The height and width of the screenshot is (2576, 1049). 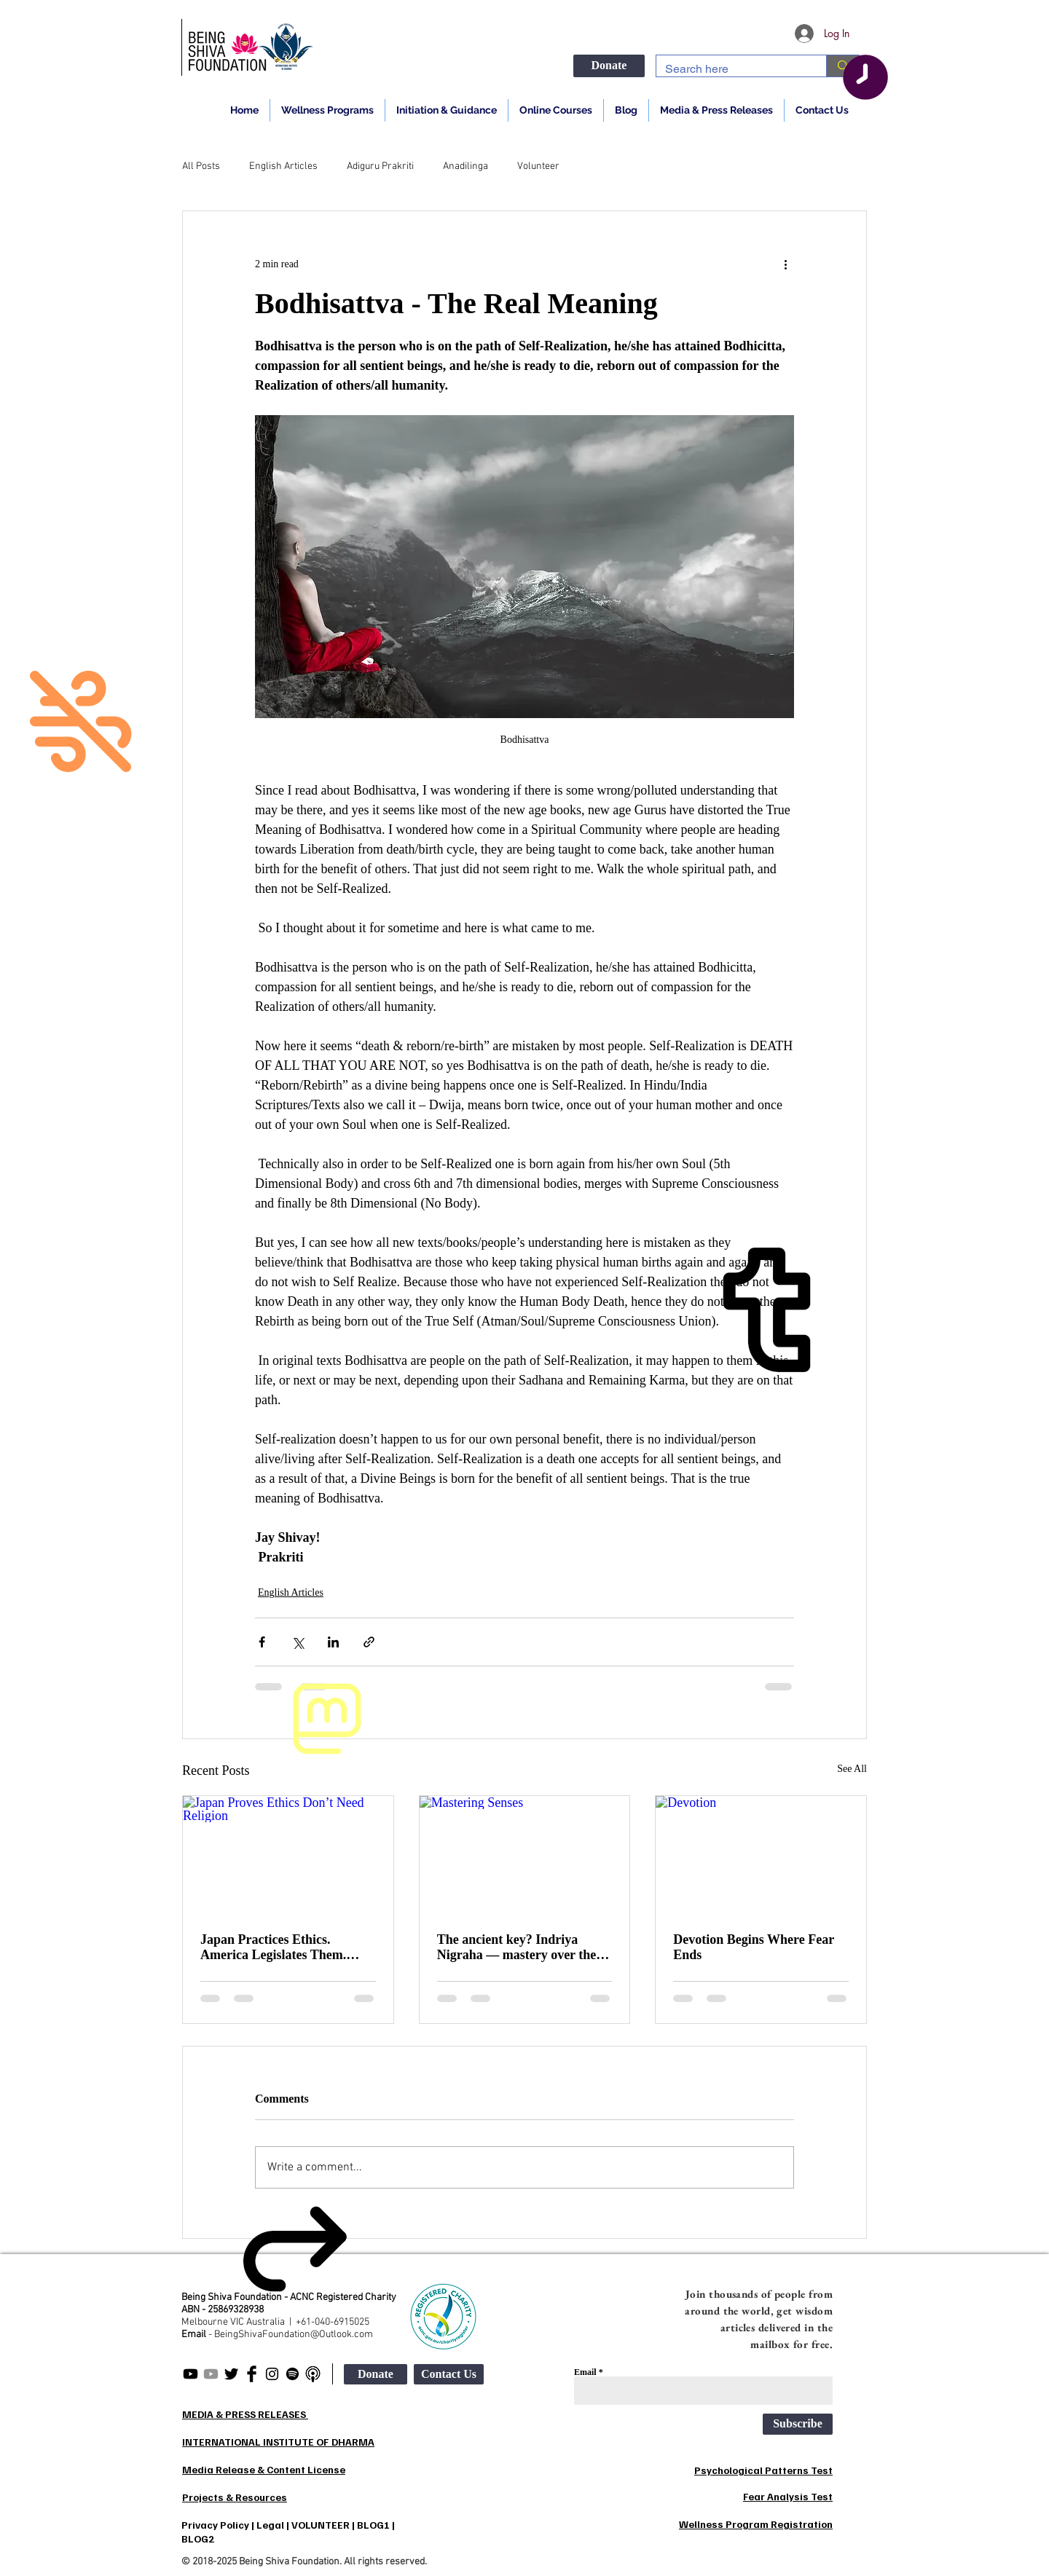 What do you see at coordinates (327, 1717) in the screenshot?
I see `open mastodon app` at bounding box center [327, 1717].